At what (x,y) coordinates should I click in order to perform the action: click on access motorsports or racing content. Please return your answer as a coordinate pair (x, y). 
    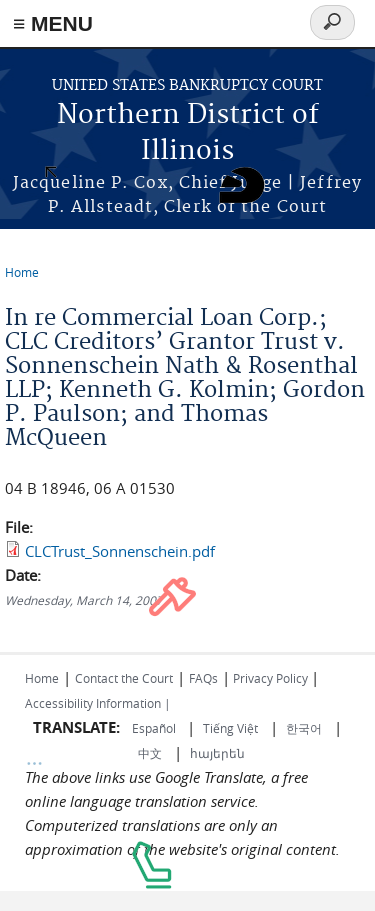
    Looking at the image, I should click on (242, 185).